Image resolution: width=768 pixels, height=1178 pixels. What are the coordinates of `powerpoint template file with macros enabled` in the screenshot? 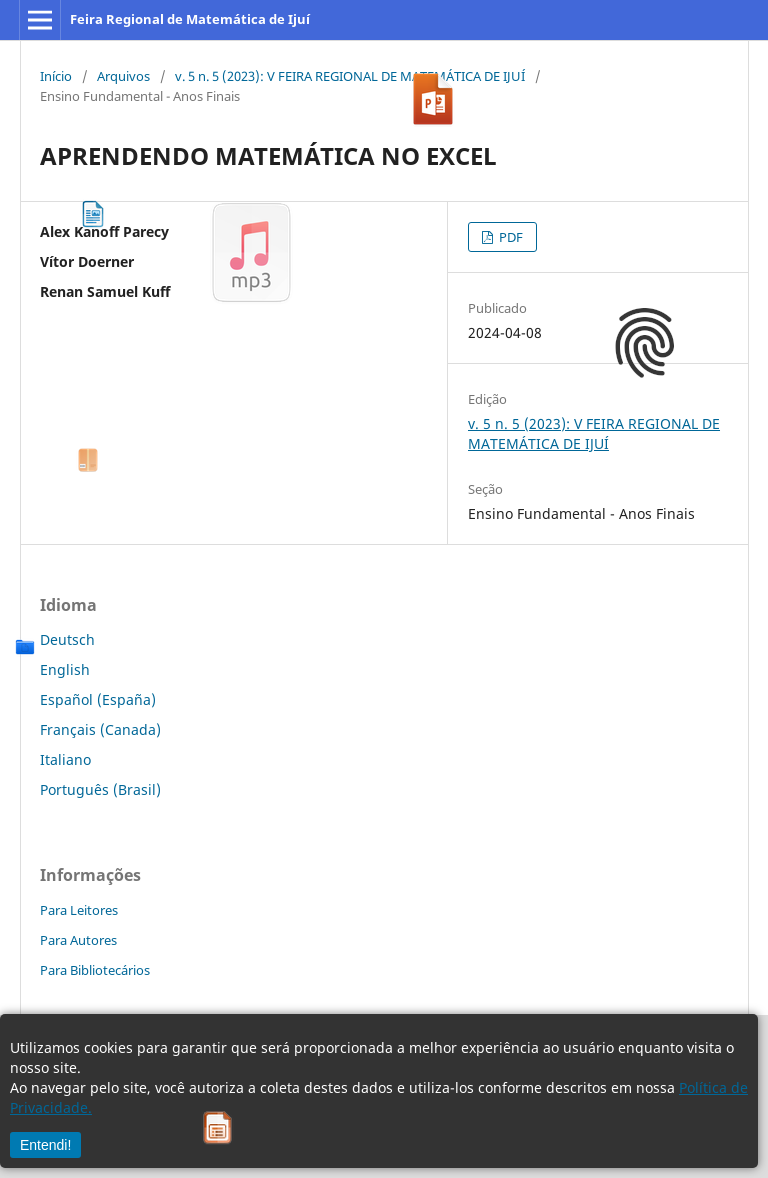 It's located at (433, 99).